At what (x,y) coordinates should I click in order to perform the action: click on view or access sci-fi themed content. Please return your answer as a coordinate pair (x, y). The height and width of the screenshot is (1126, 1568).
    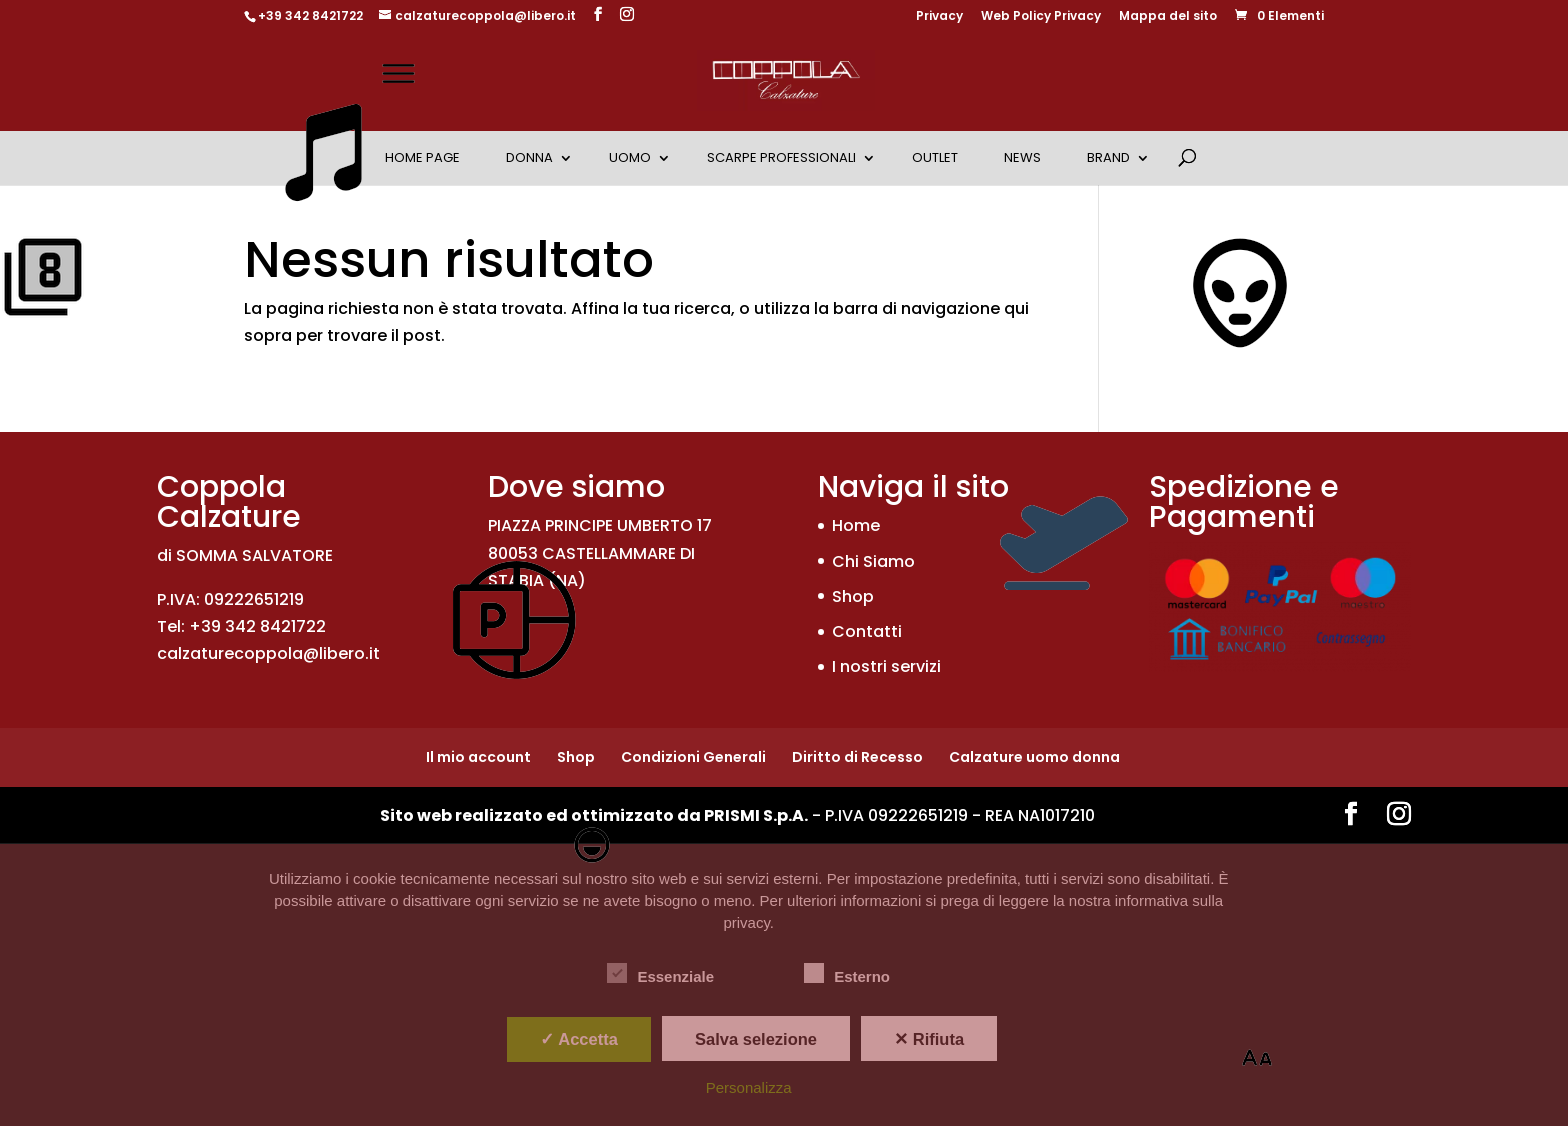
    Looking at the image, I should click on (1240, 293).